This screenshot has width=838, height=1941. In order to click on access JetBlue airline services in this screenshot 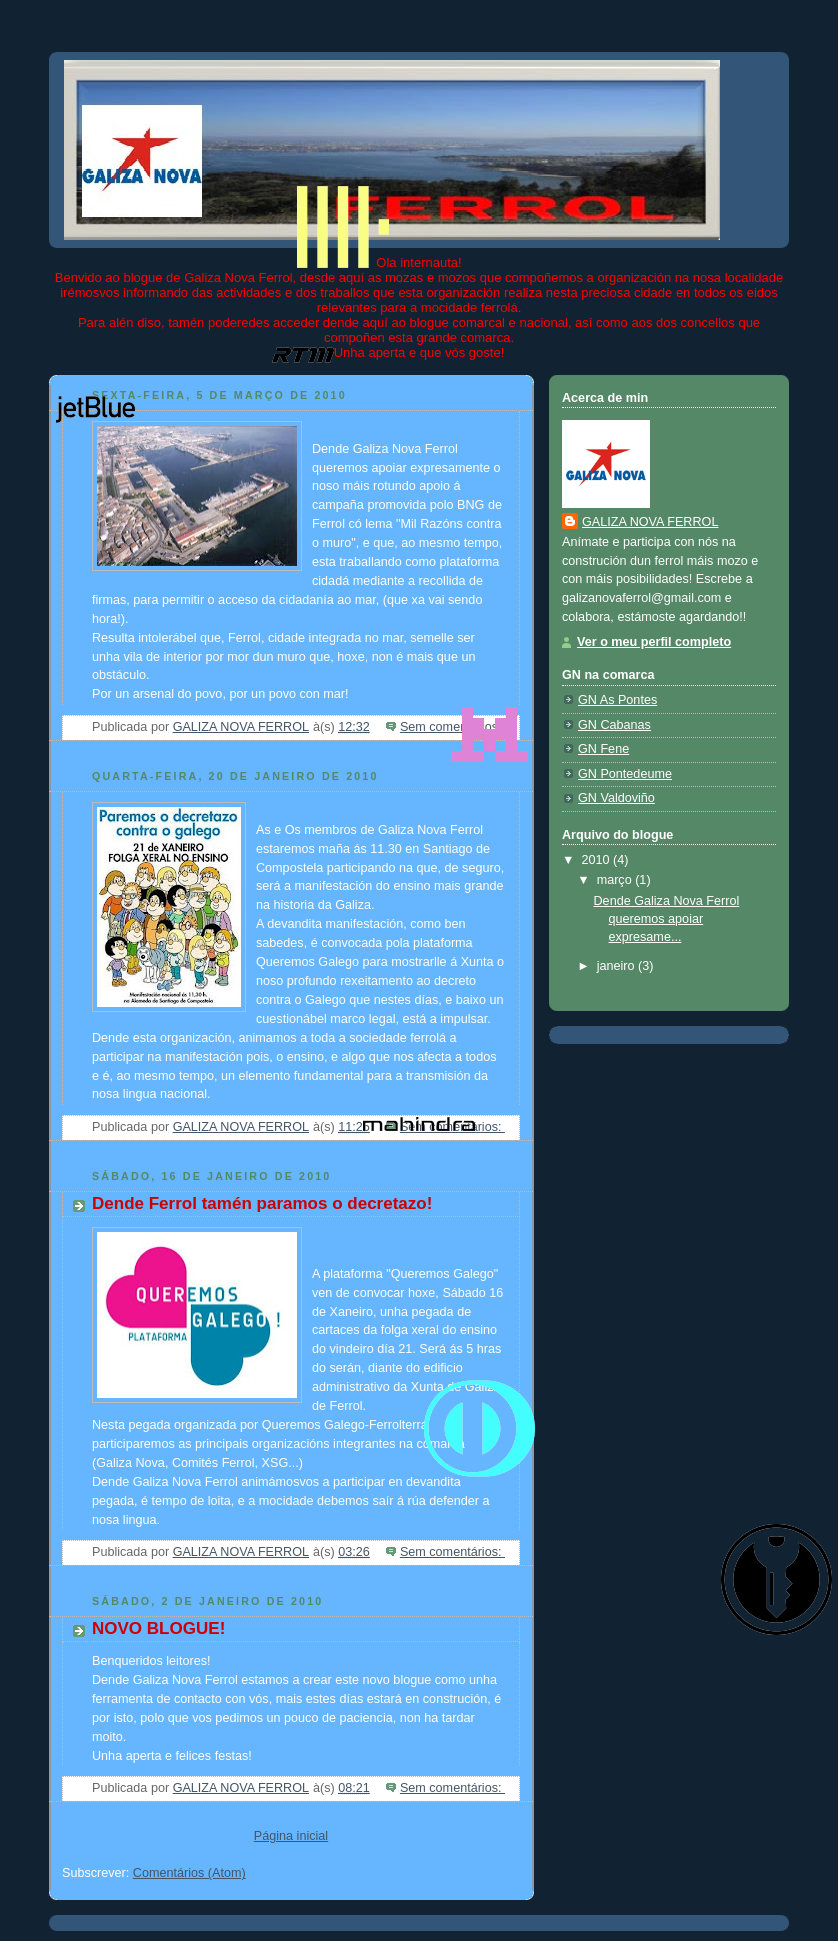, I will do `click(95, 409)`.